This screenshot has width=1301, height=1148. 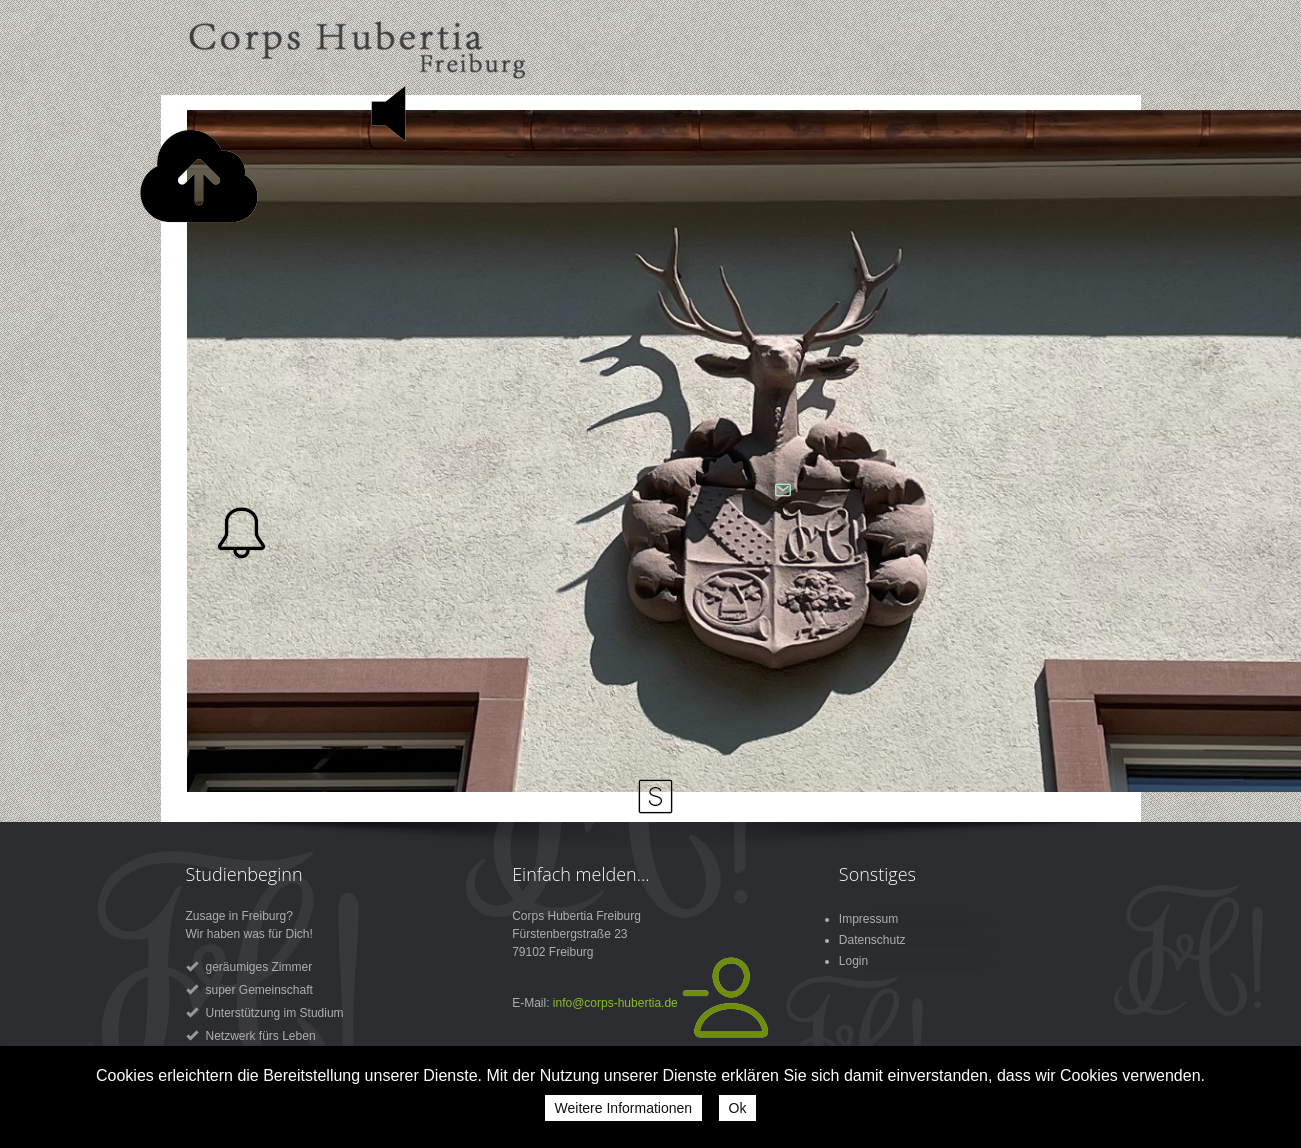 I want to click on open your email inbox, so click(x=783, y=490).